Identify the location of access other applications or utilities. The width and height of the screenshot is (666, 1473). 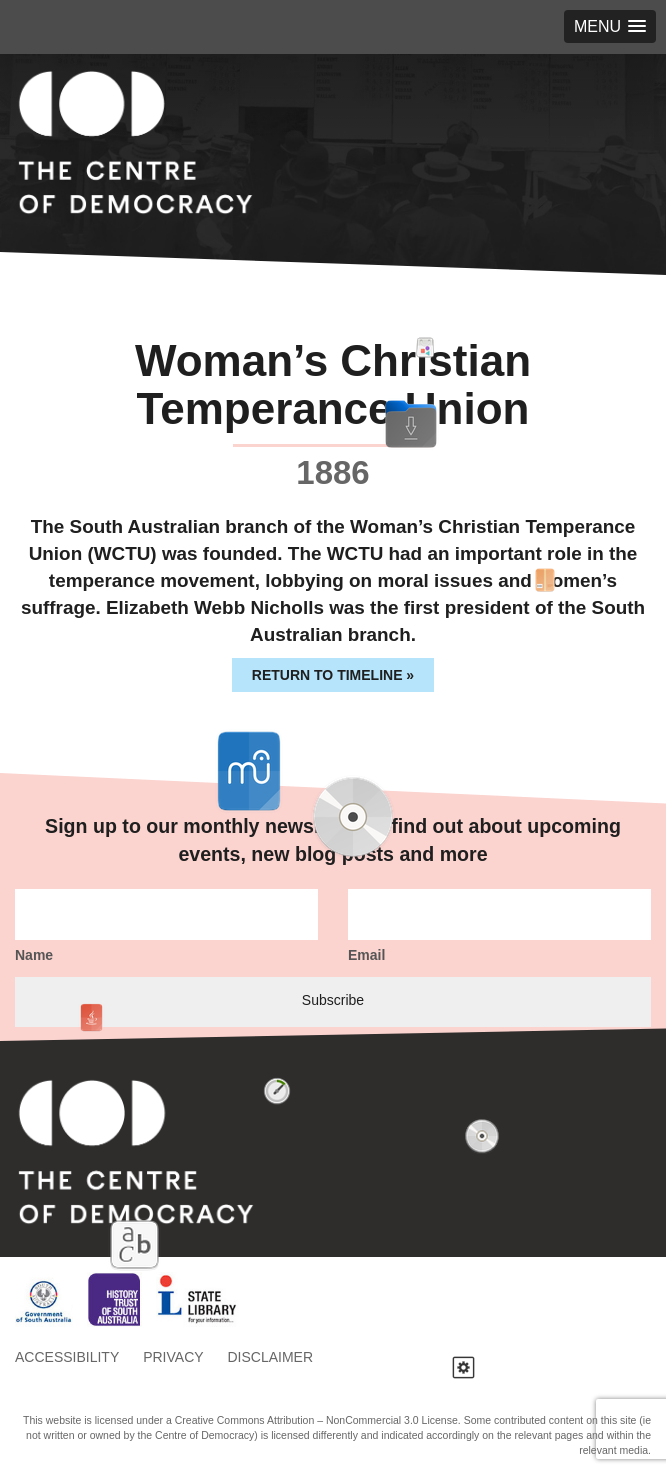
(463, 1367).